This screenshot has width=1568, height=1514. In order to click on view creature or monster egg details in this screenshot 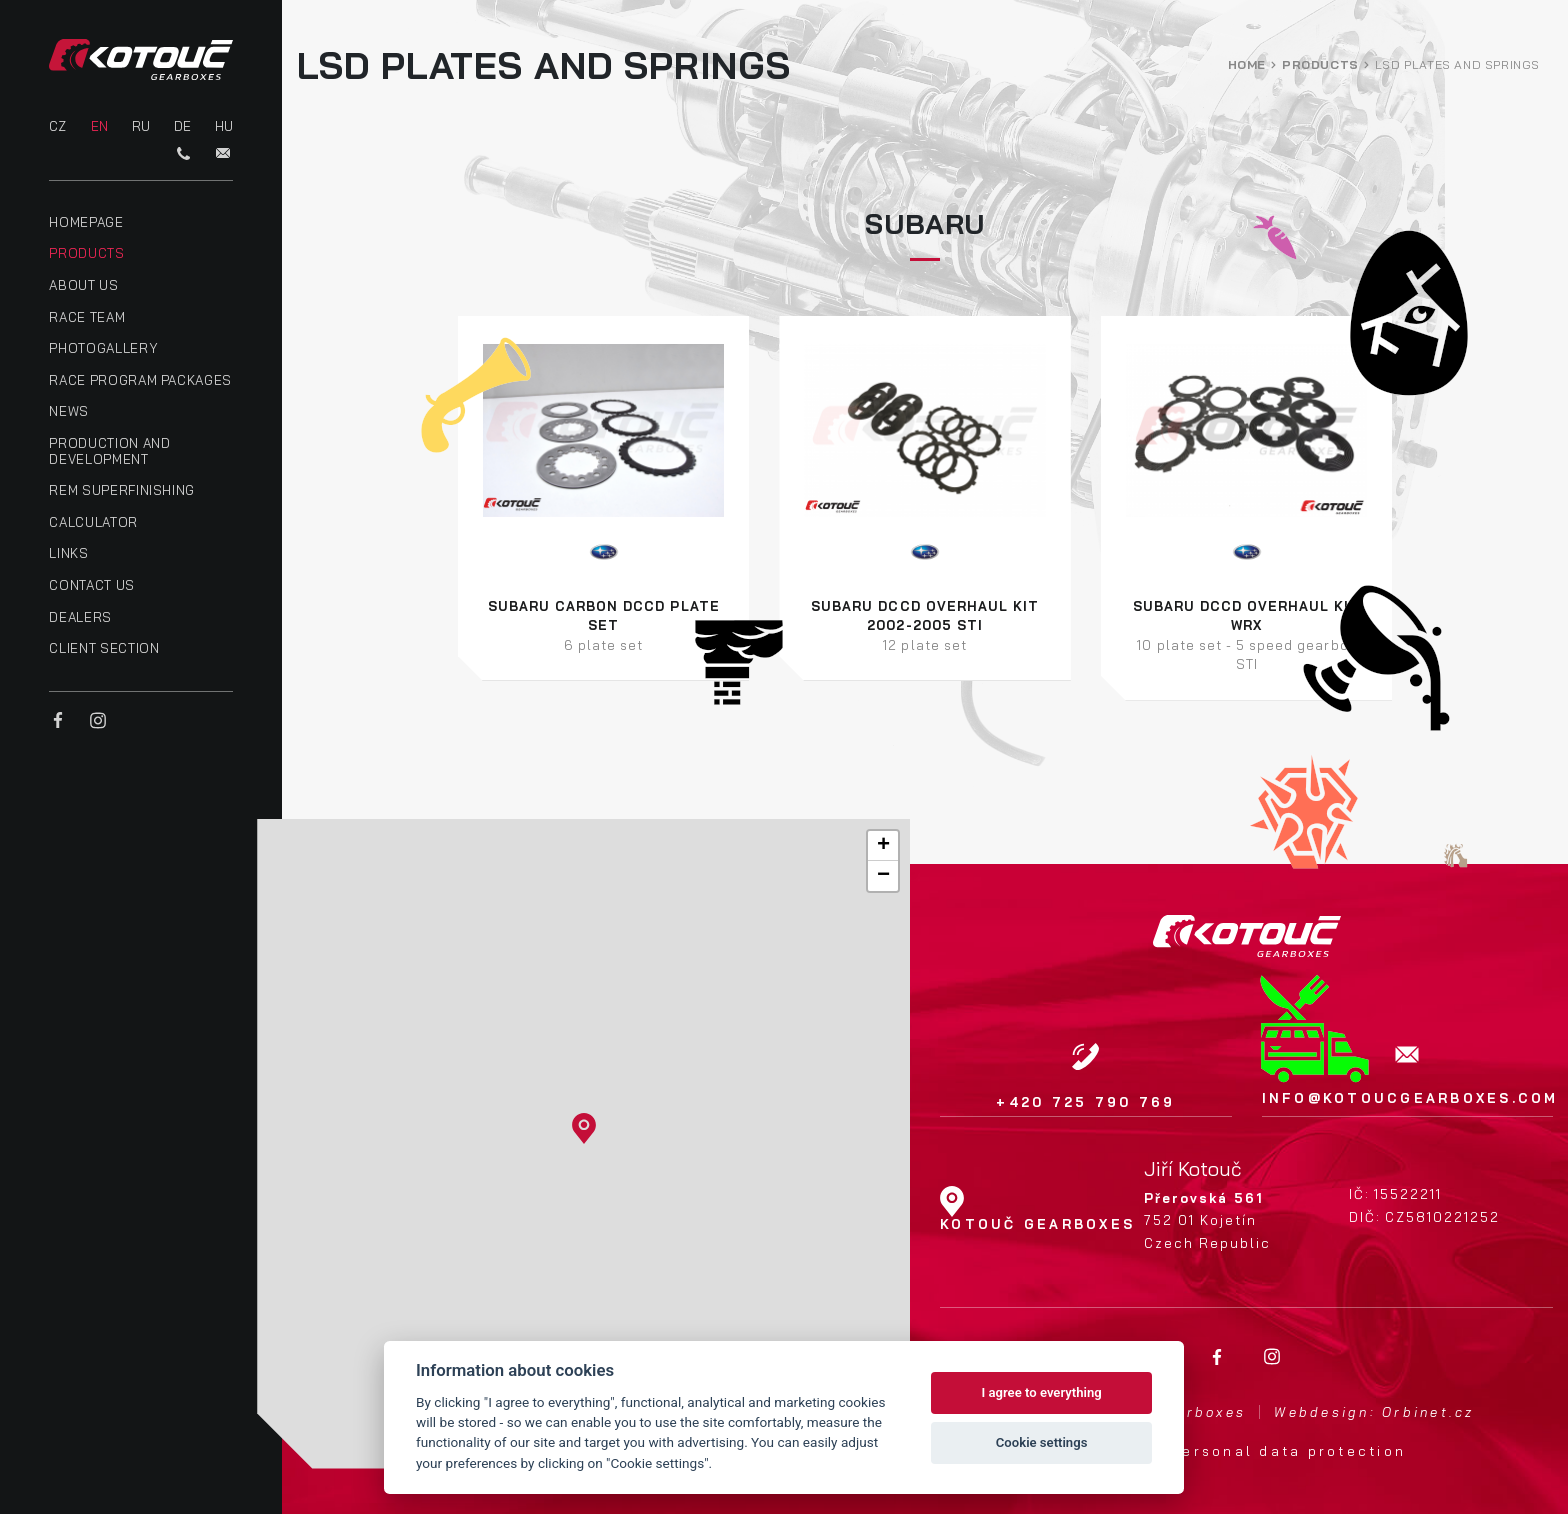, I will do `click(1409, 313)`.